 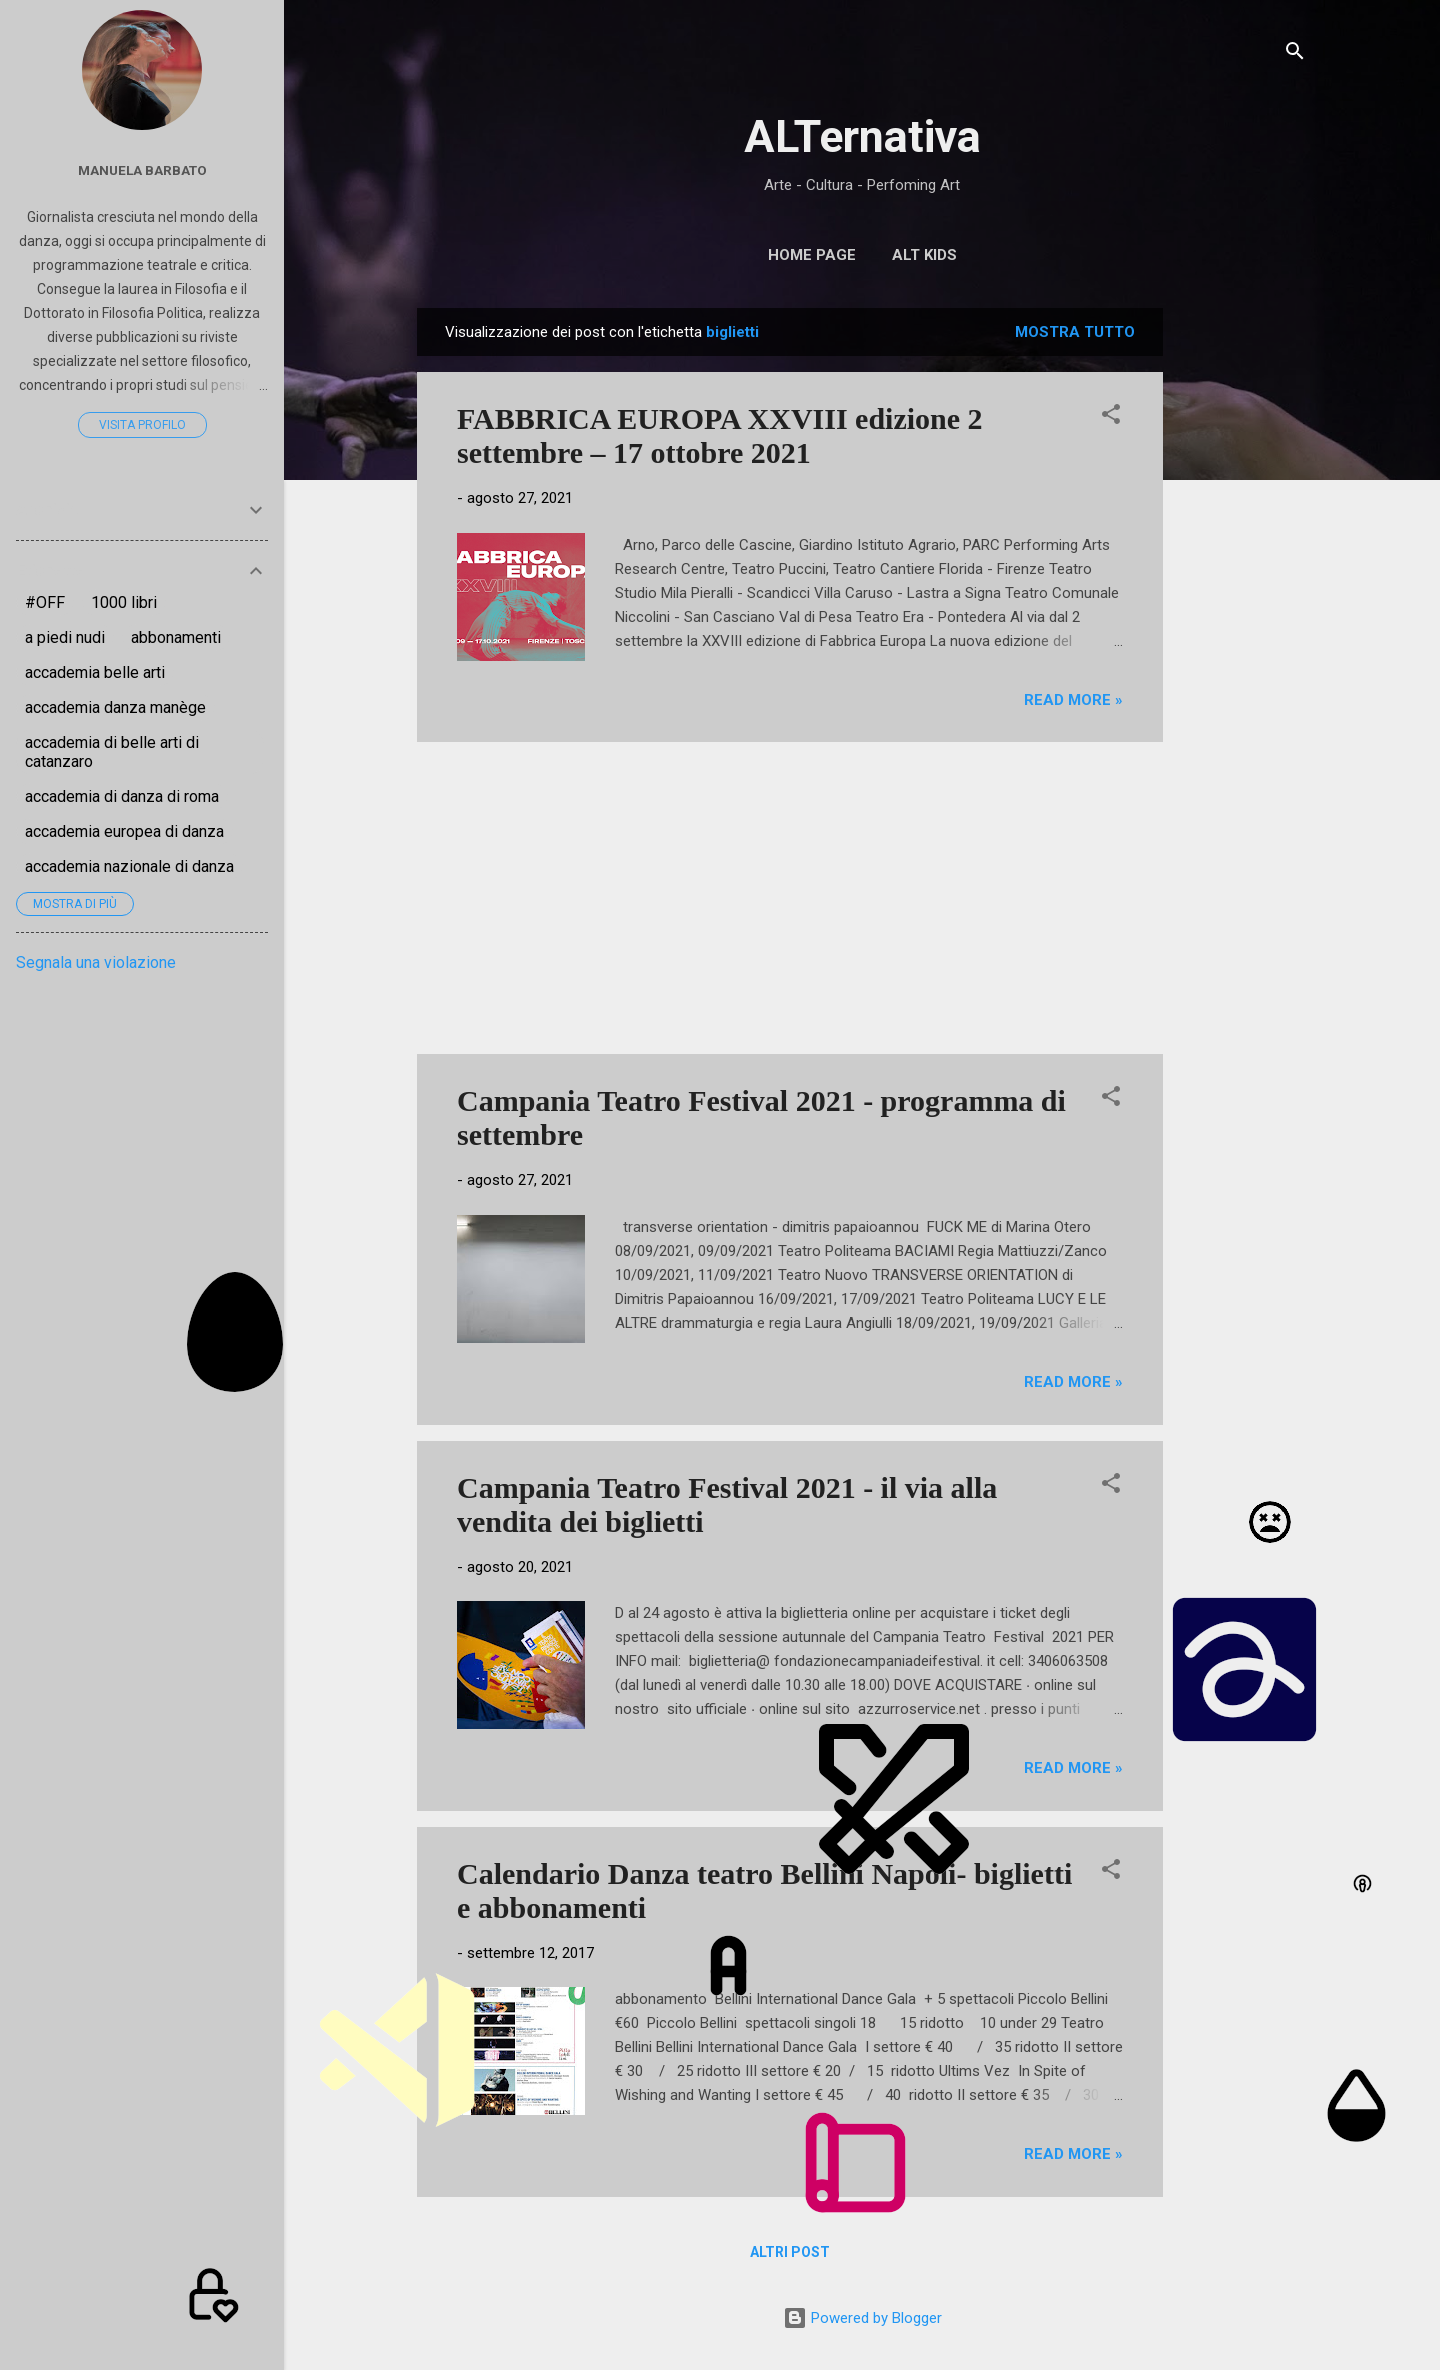 What do you see at coordinates (1356, 2105) in the screenshot?
I see `adjust water or liquid fill level` at bounding box center [1356, 2105].